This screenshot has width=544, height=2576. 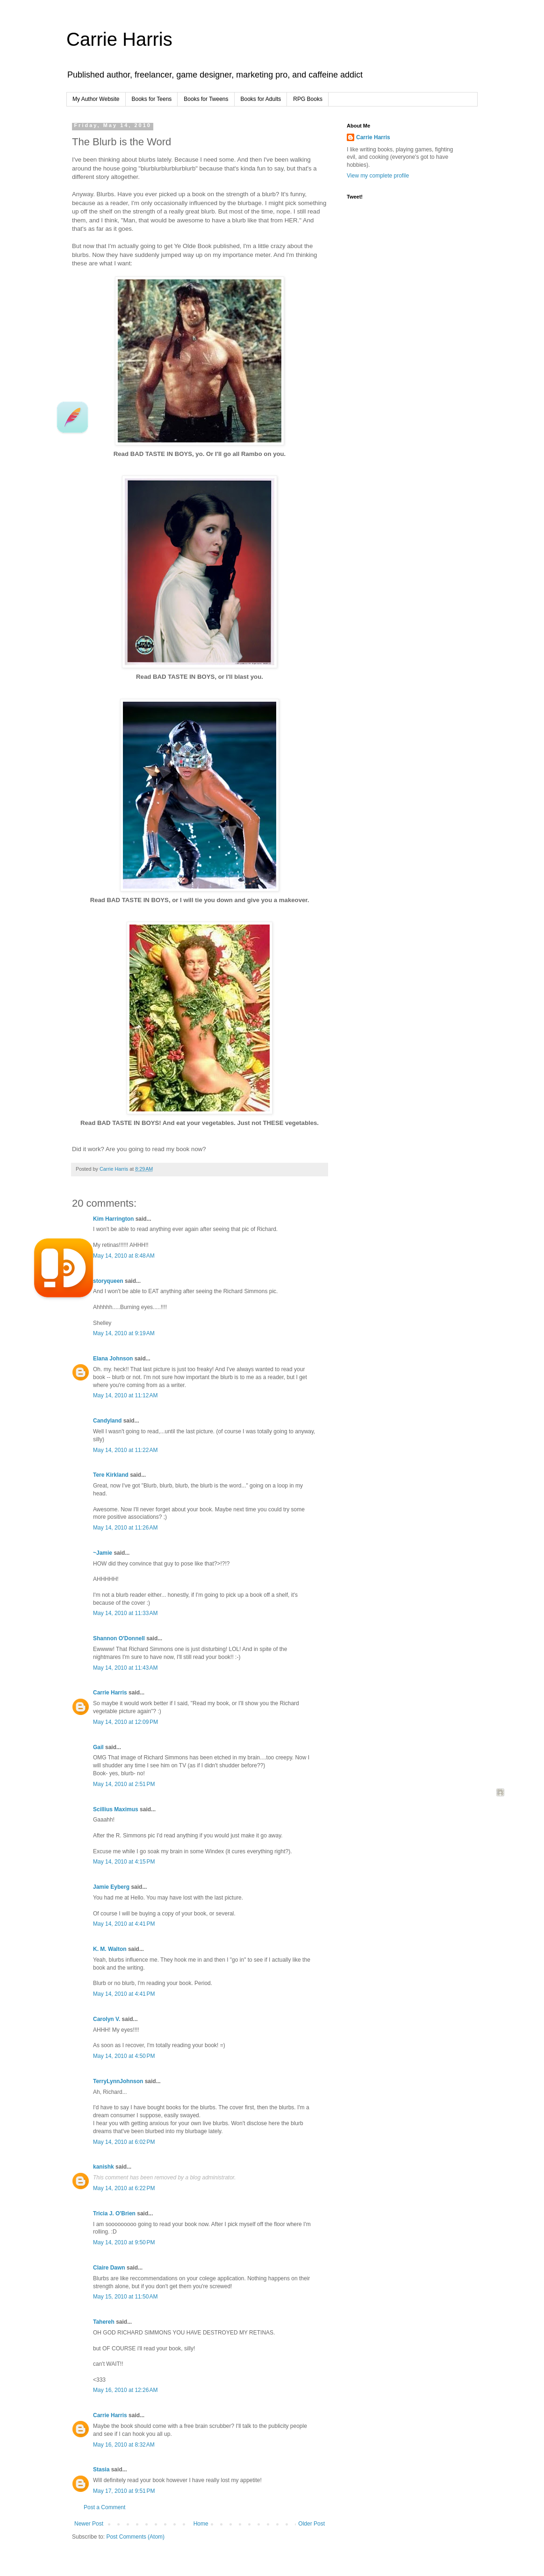 I want to click on open impression, a disk image writing utility, so click(x=64, y=1268).